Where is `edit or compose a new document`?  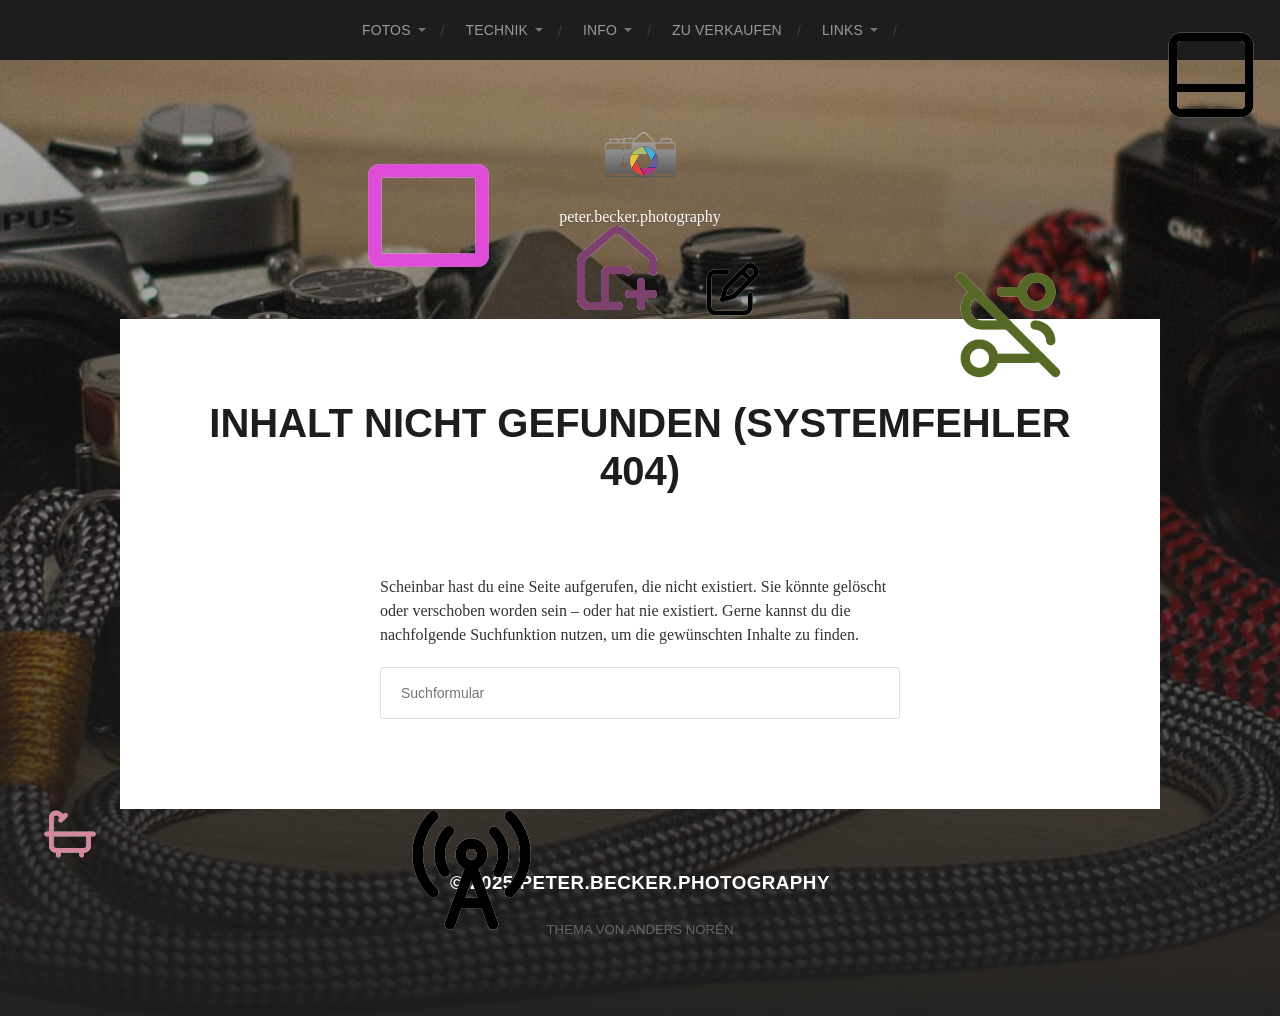 edit or compose a new document is located at coordinates (733, 289).